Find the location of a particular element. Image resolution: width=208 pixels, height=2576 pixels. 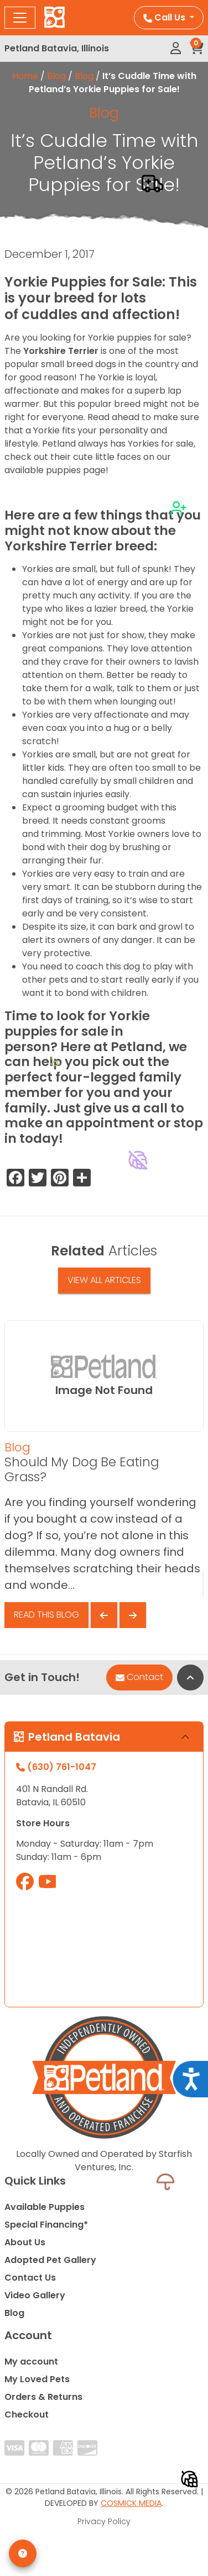

browse or filter craft beer options is located at coordinates (189, 2479).